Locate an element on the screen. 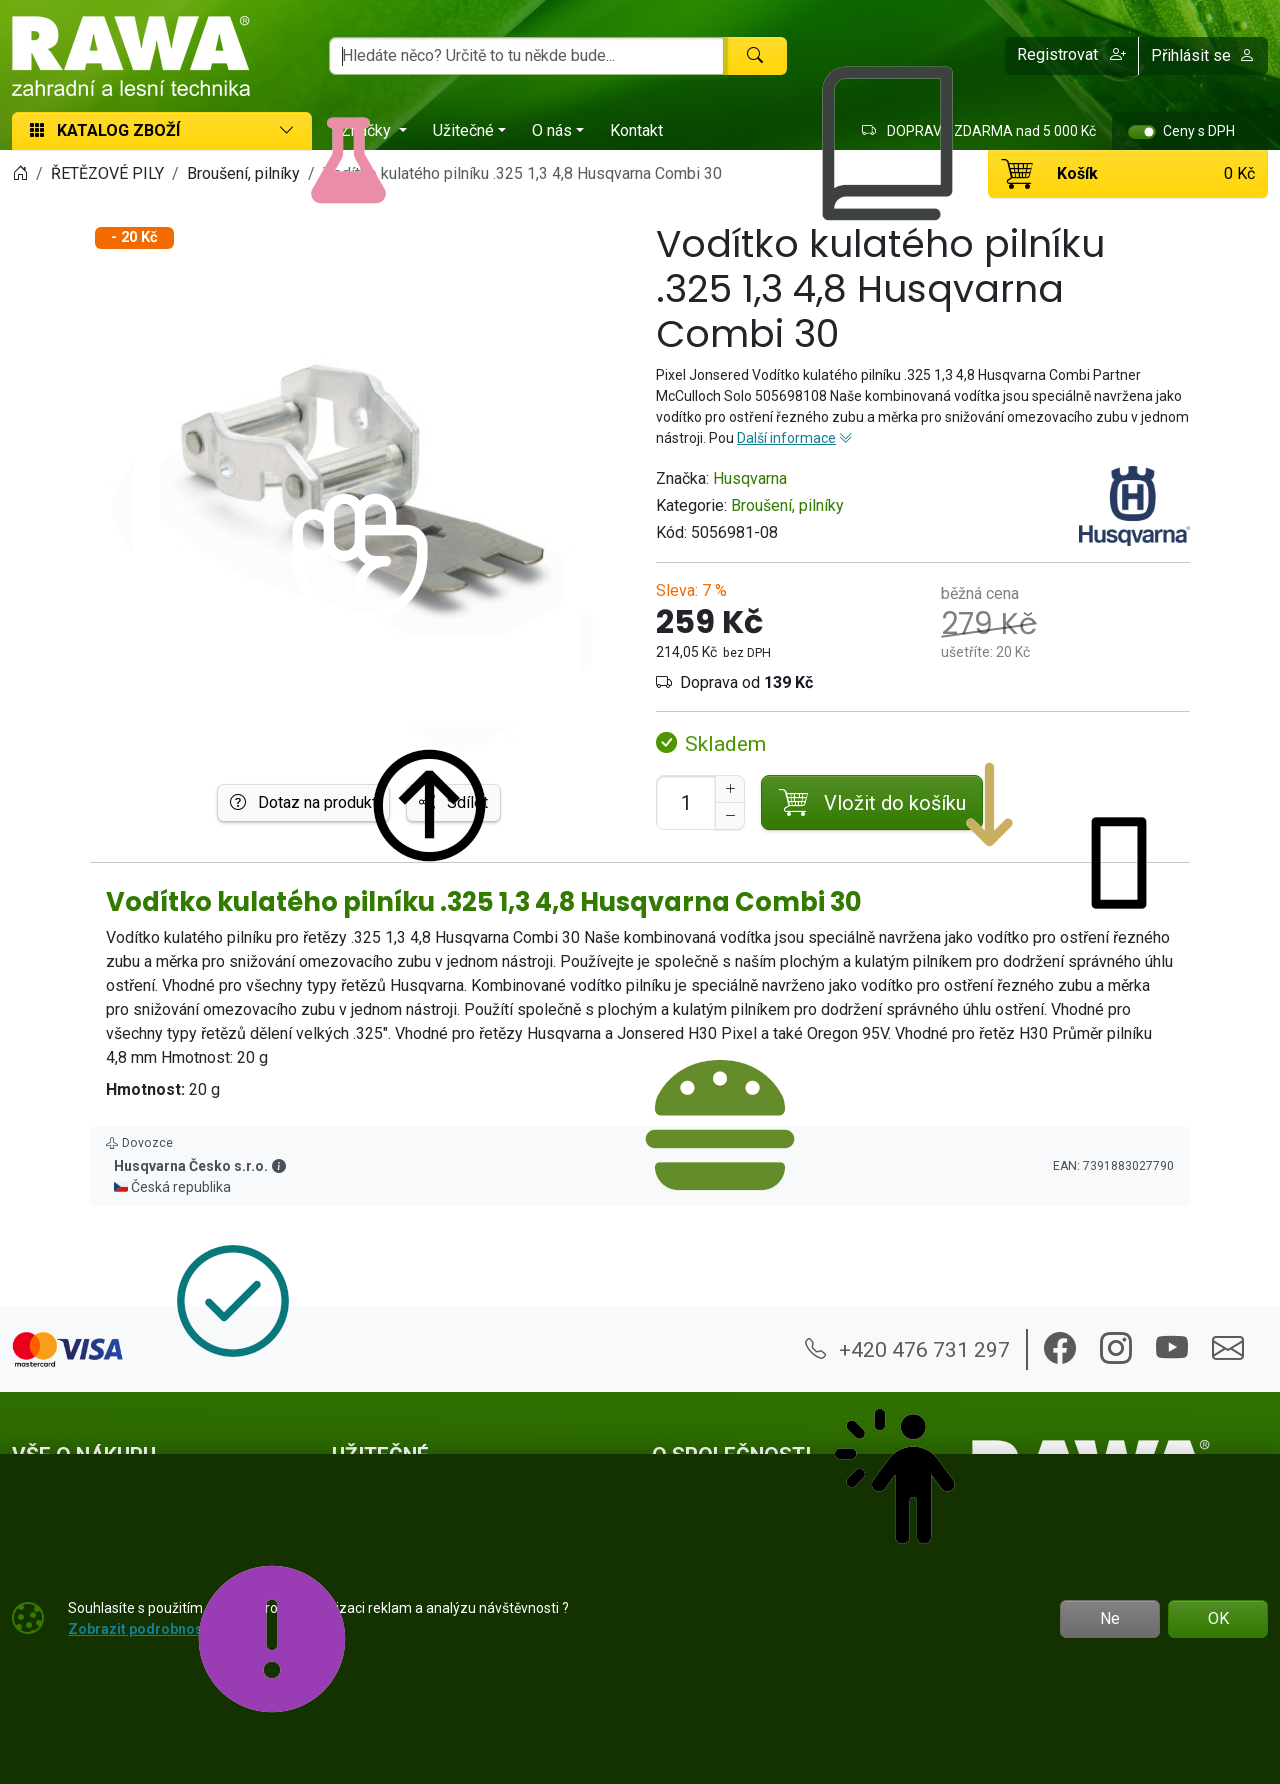  open navigation menu is located at coordinates (720, 1125).